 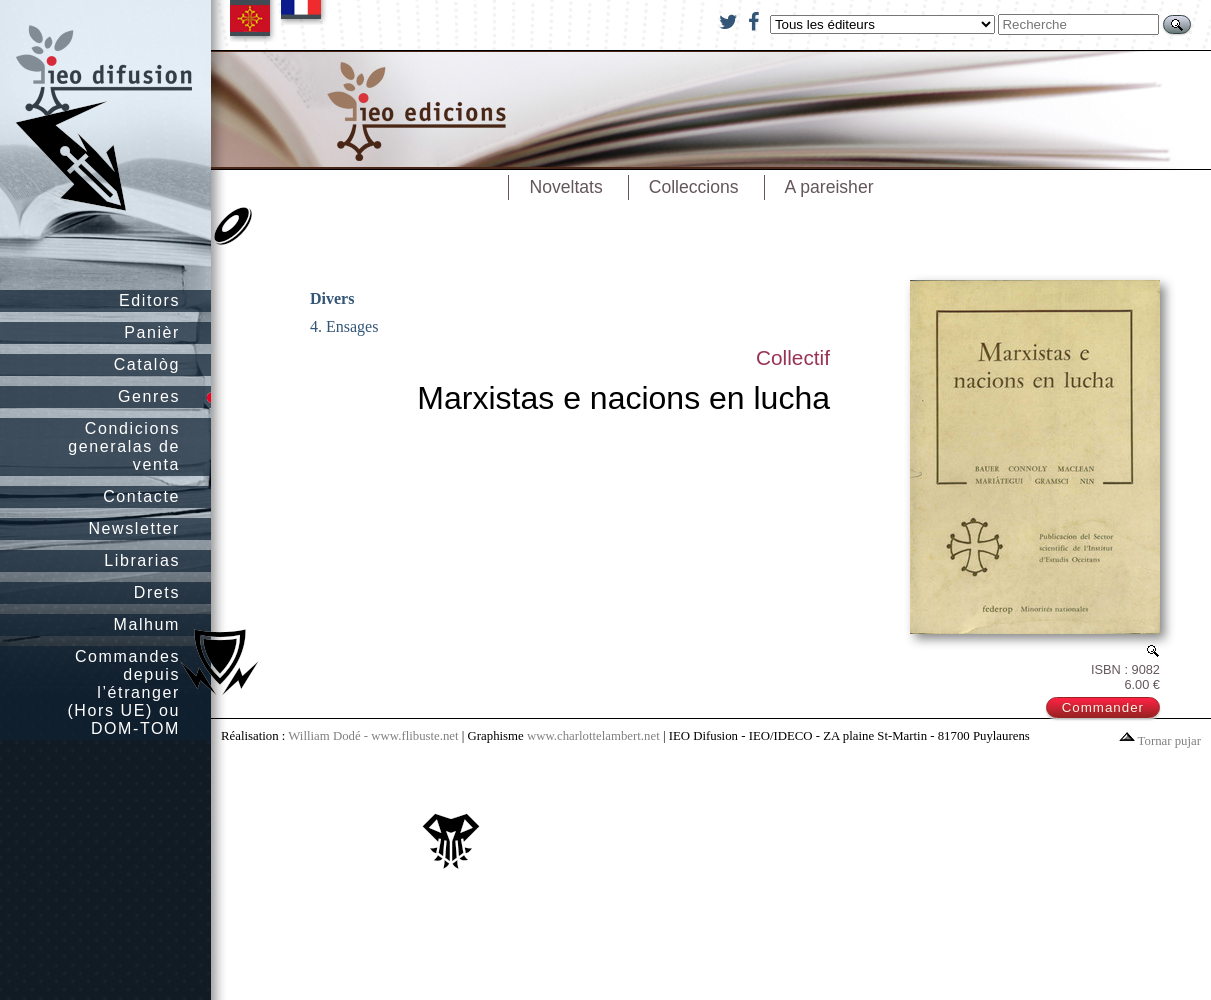 I want to click on represents a creature type or monster in a game, so click(x=451, y=841).